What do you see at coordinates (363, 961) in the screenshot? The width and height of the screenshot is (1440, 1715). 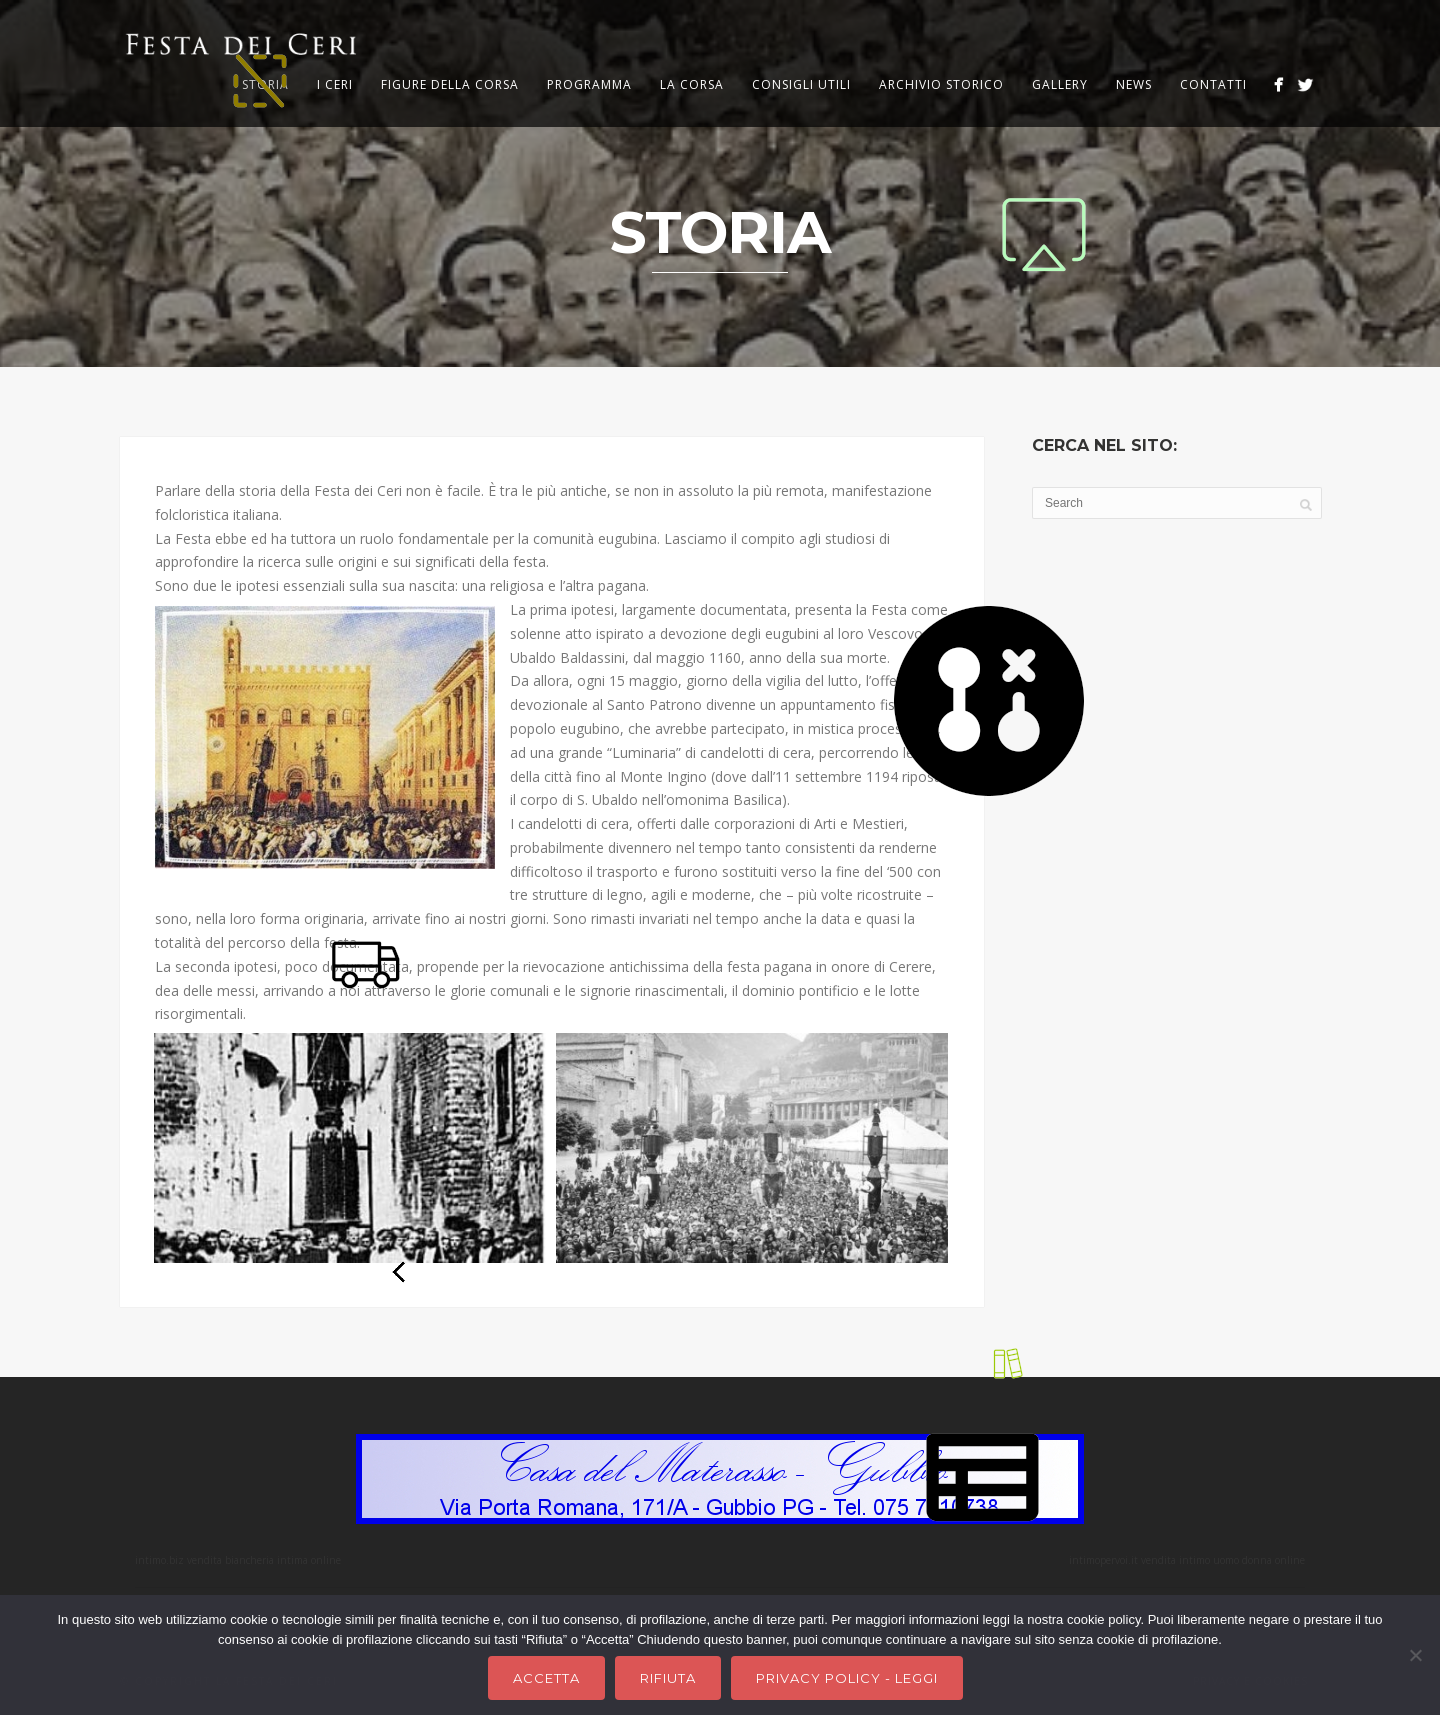 I see `track your delivery status` at bounding box center [363, 961].